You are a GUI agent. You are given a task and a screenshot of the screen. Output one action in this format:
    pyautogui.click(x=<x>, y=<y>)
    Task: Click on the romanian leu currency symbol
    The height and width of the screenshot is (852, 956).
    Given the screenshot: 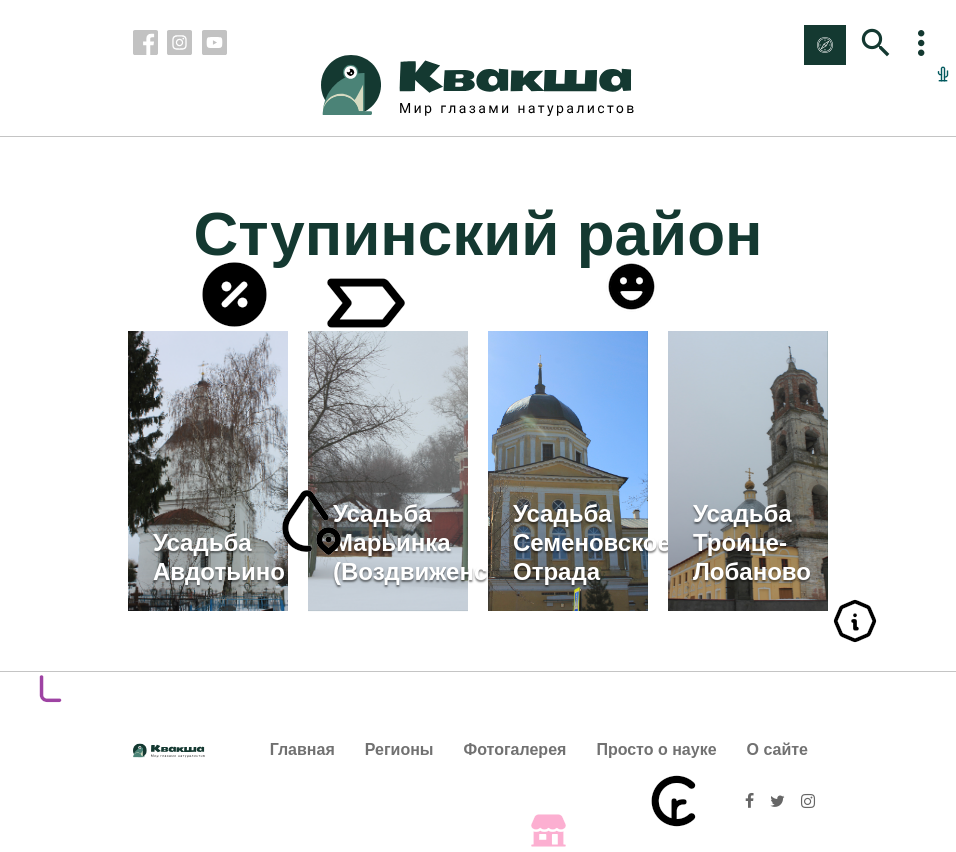 What is the action you would take?
    pyautogui.click(x=50, y=689)
    